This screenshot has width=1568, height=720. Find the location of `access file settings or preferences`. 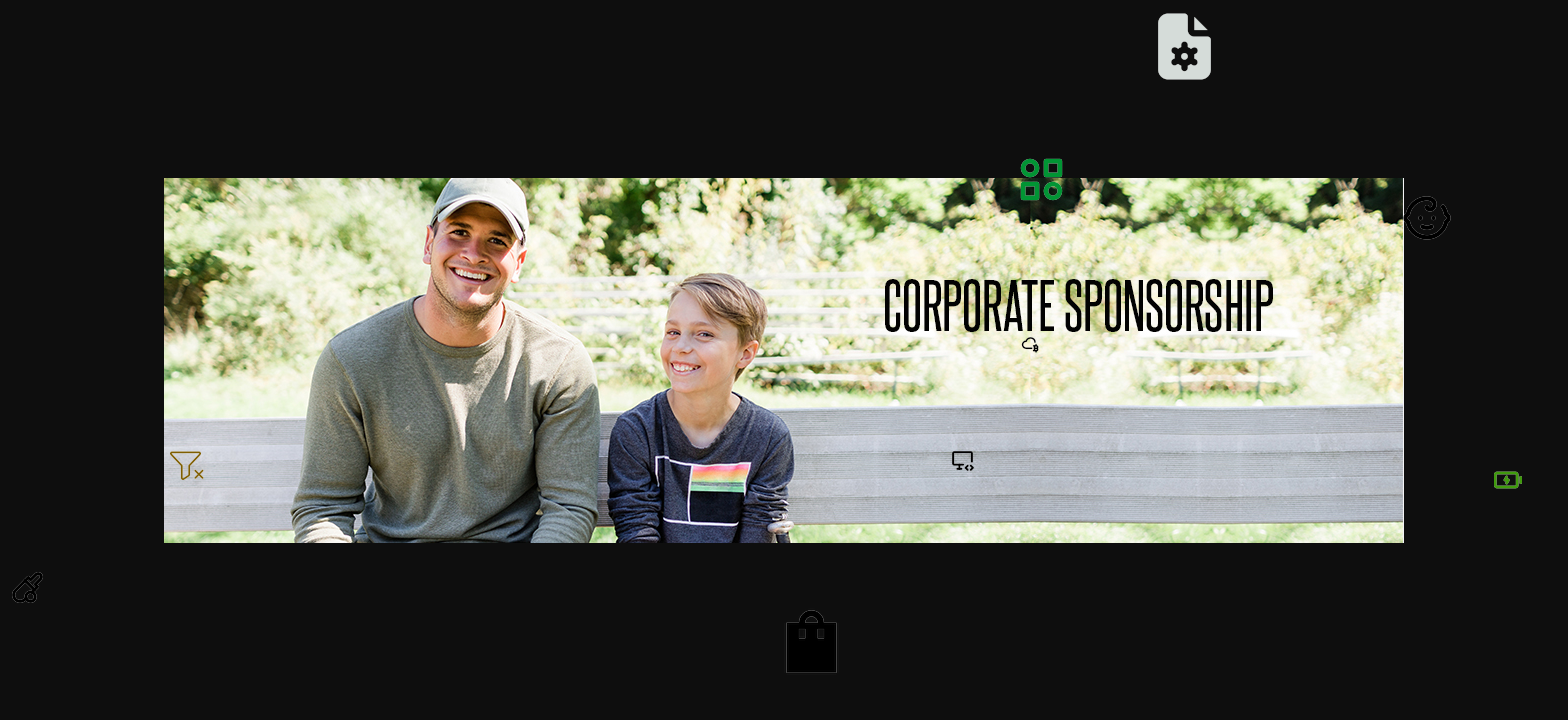

access file settings or preferences is located at coordinates (1184, 46).